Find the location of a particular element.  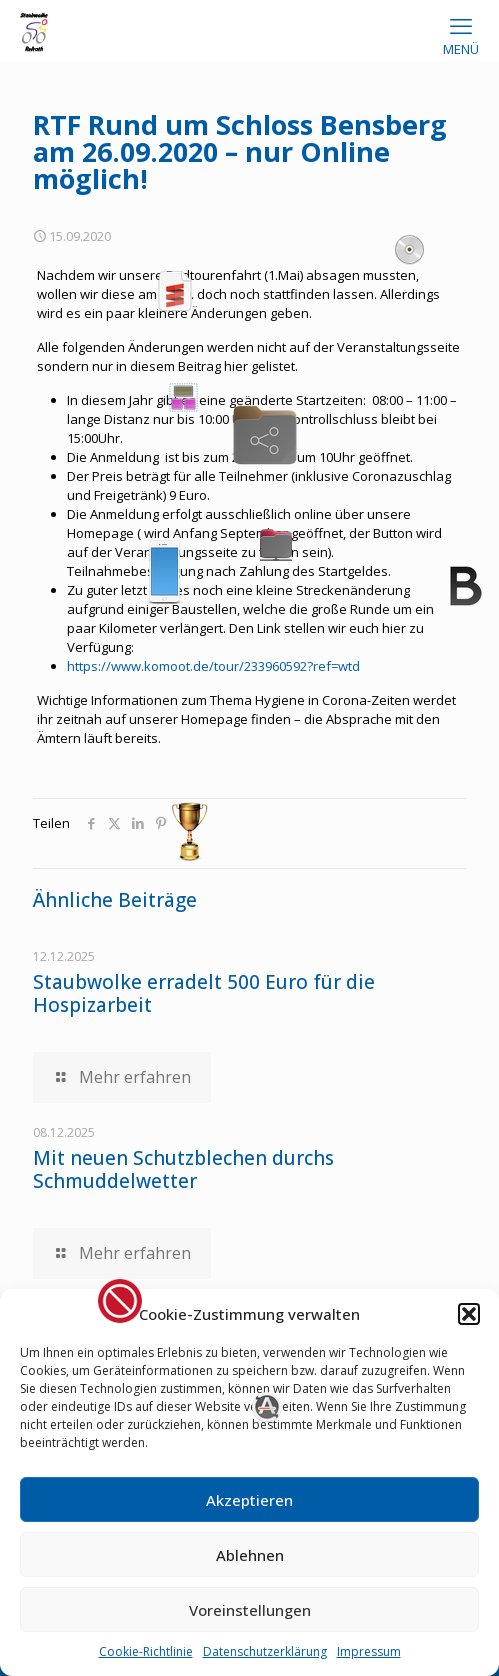

a scala programming language source file is located at coordinates (175, 291).